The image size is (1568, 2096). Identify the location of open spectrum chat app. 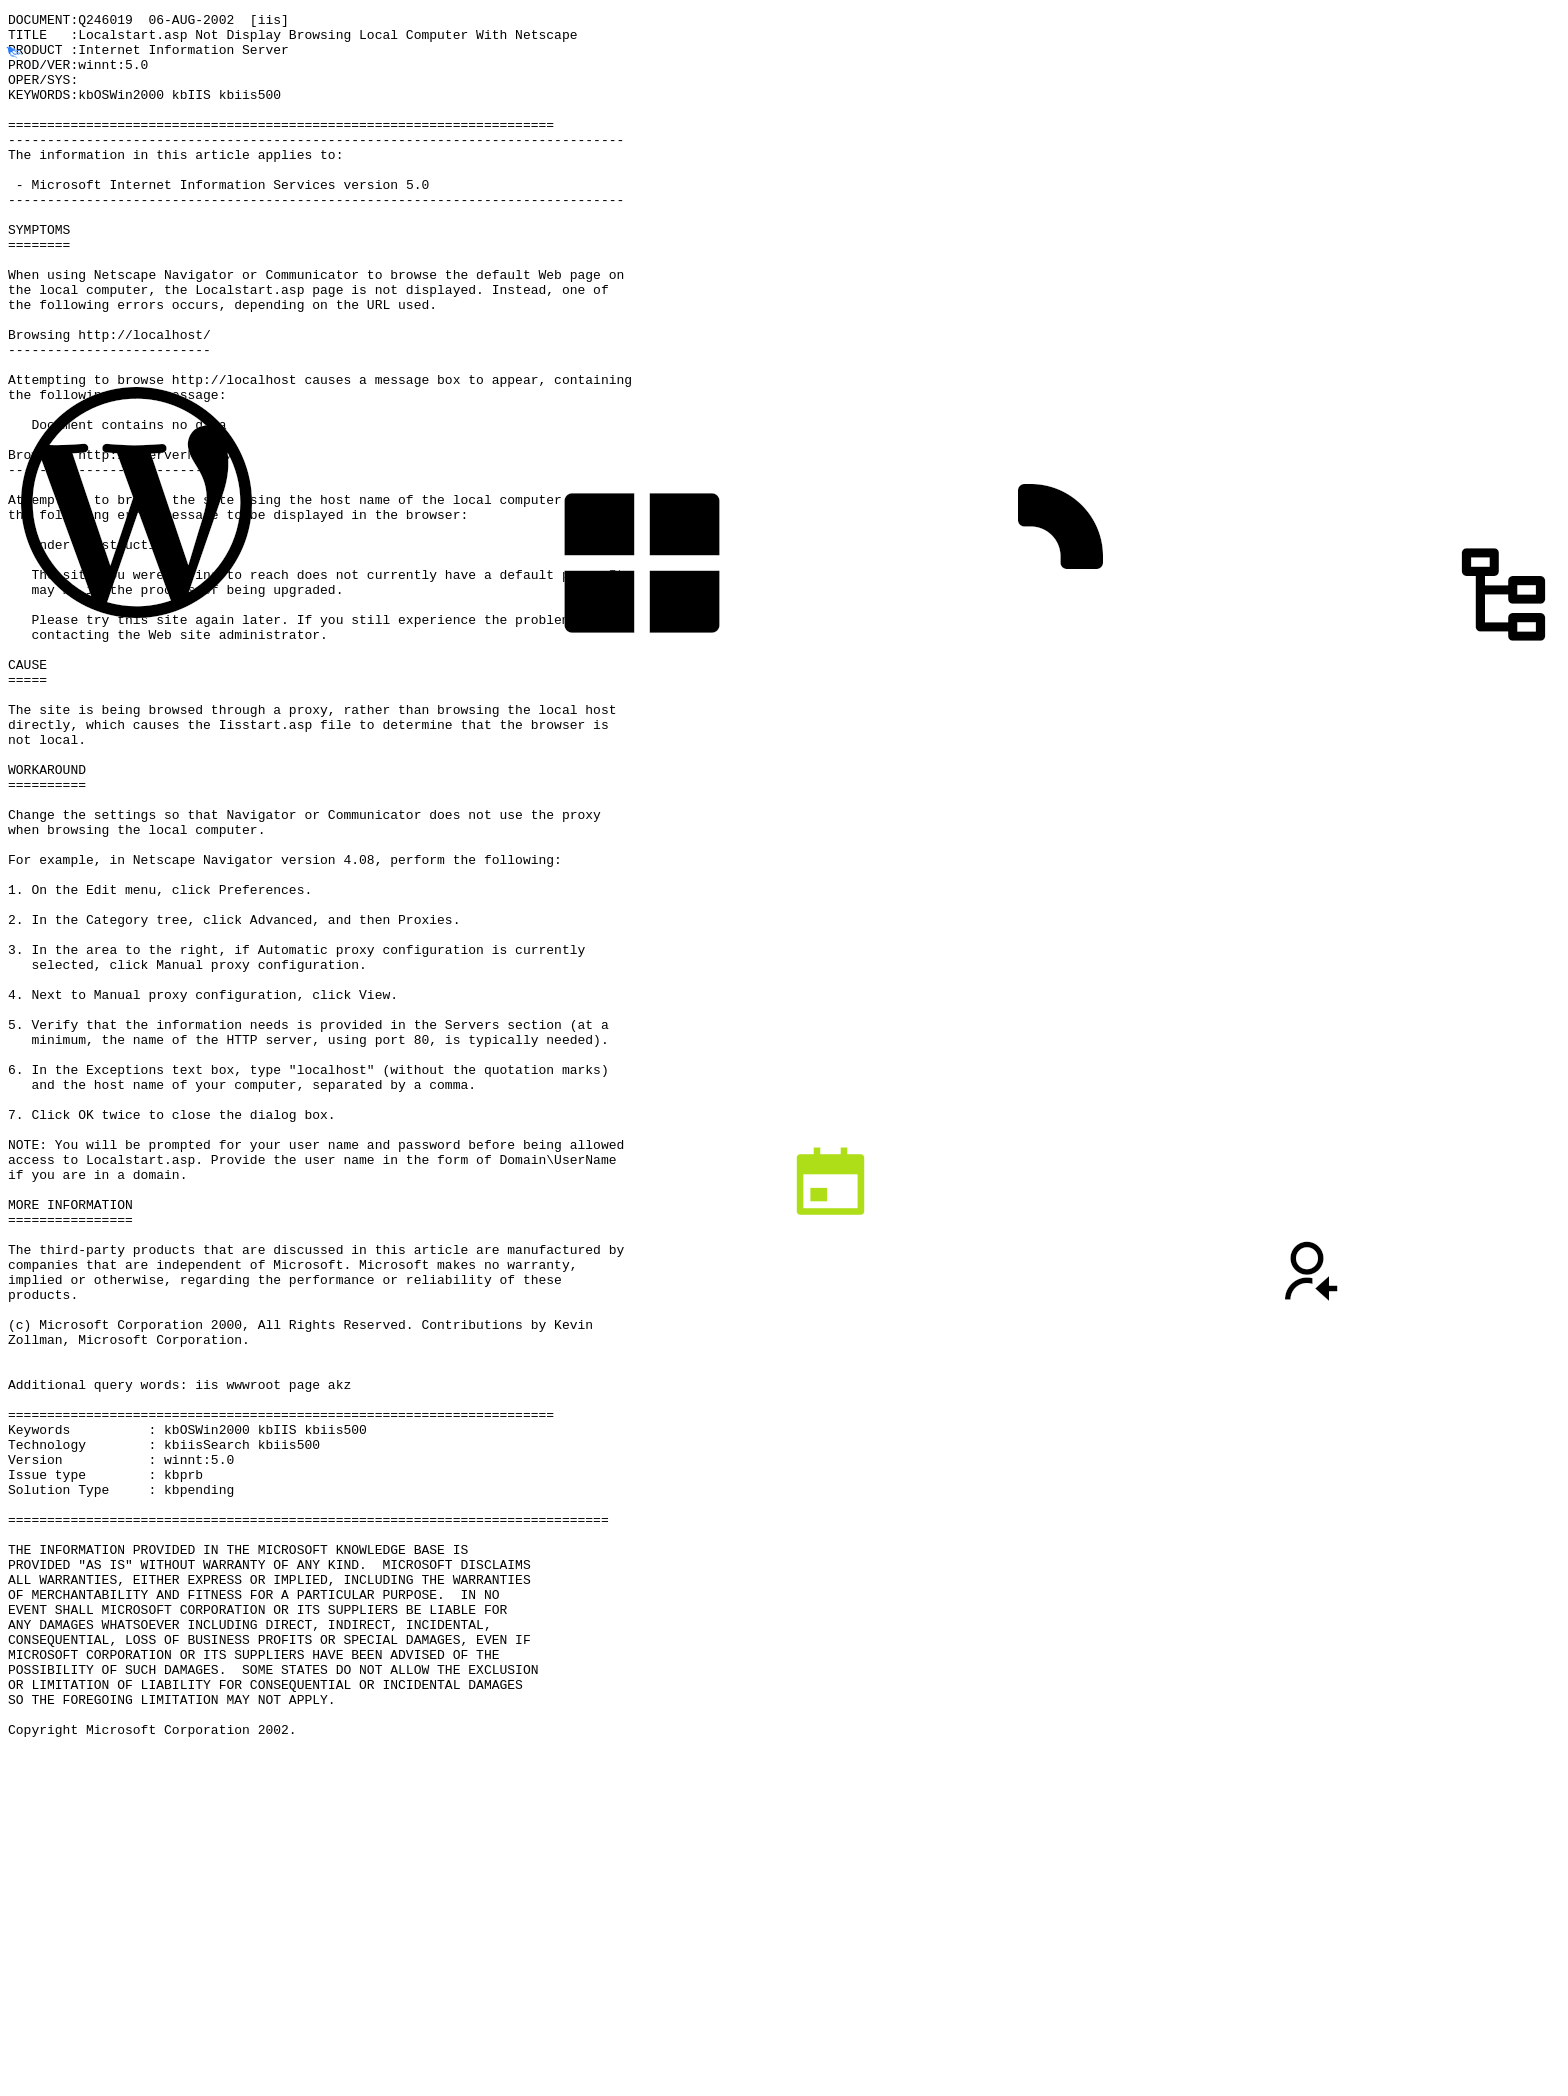
(1060, 526).